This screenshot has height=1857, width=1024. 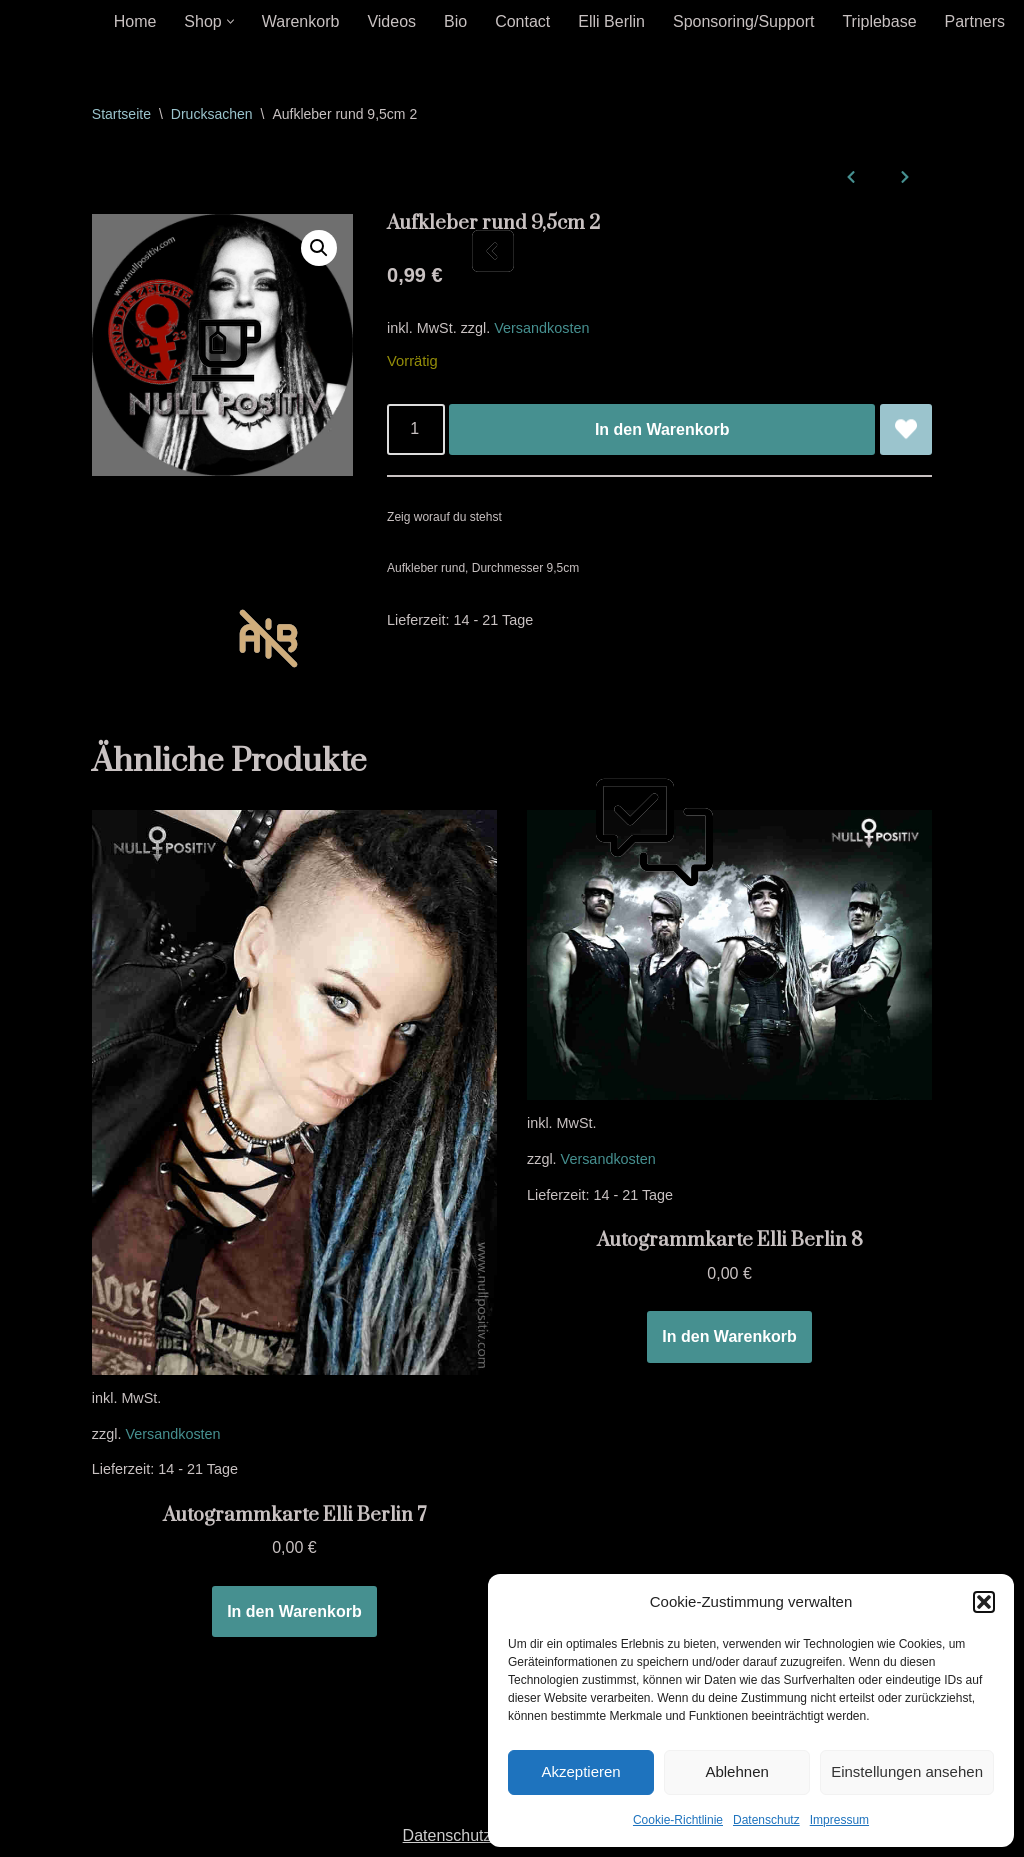 I want to click on access food and beverage emoji category, so click(x=226, y=350).